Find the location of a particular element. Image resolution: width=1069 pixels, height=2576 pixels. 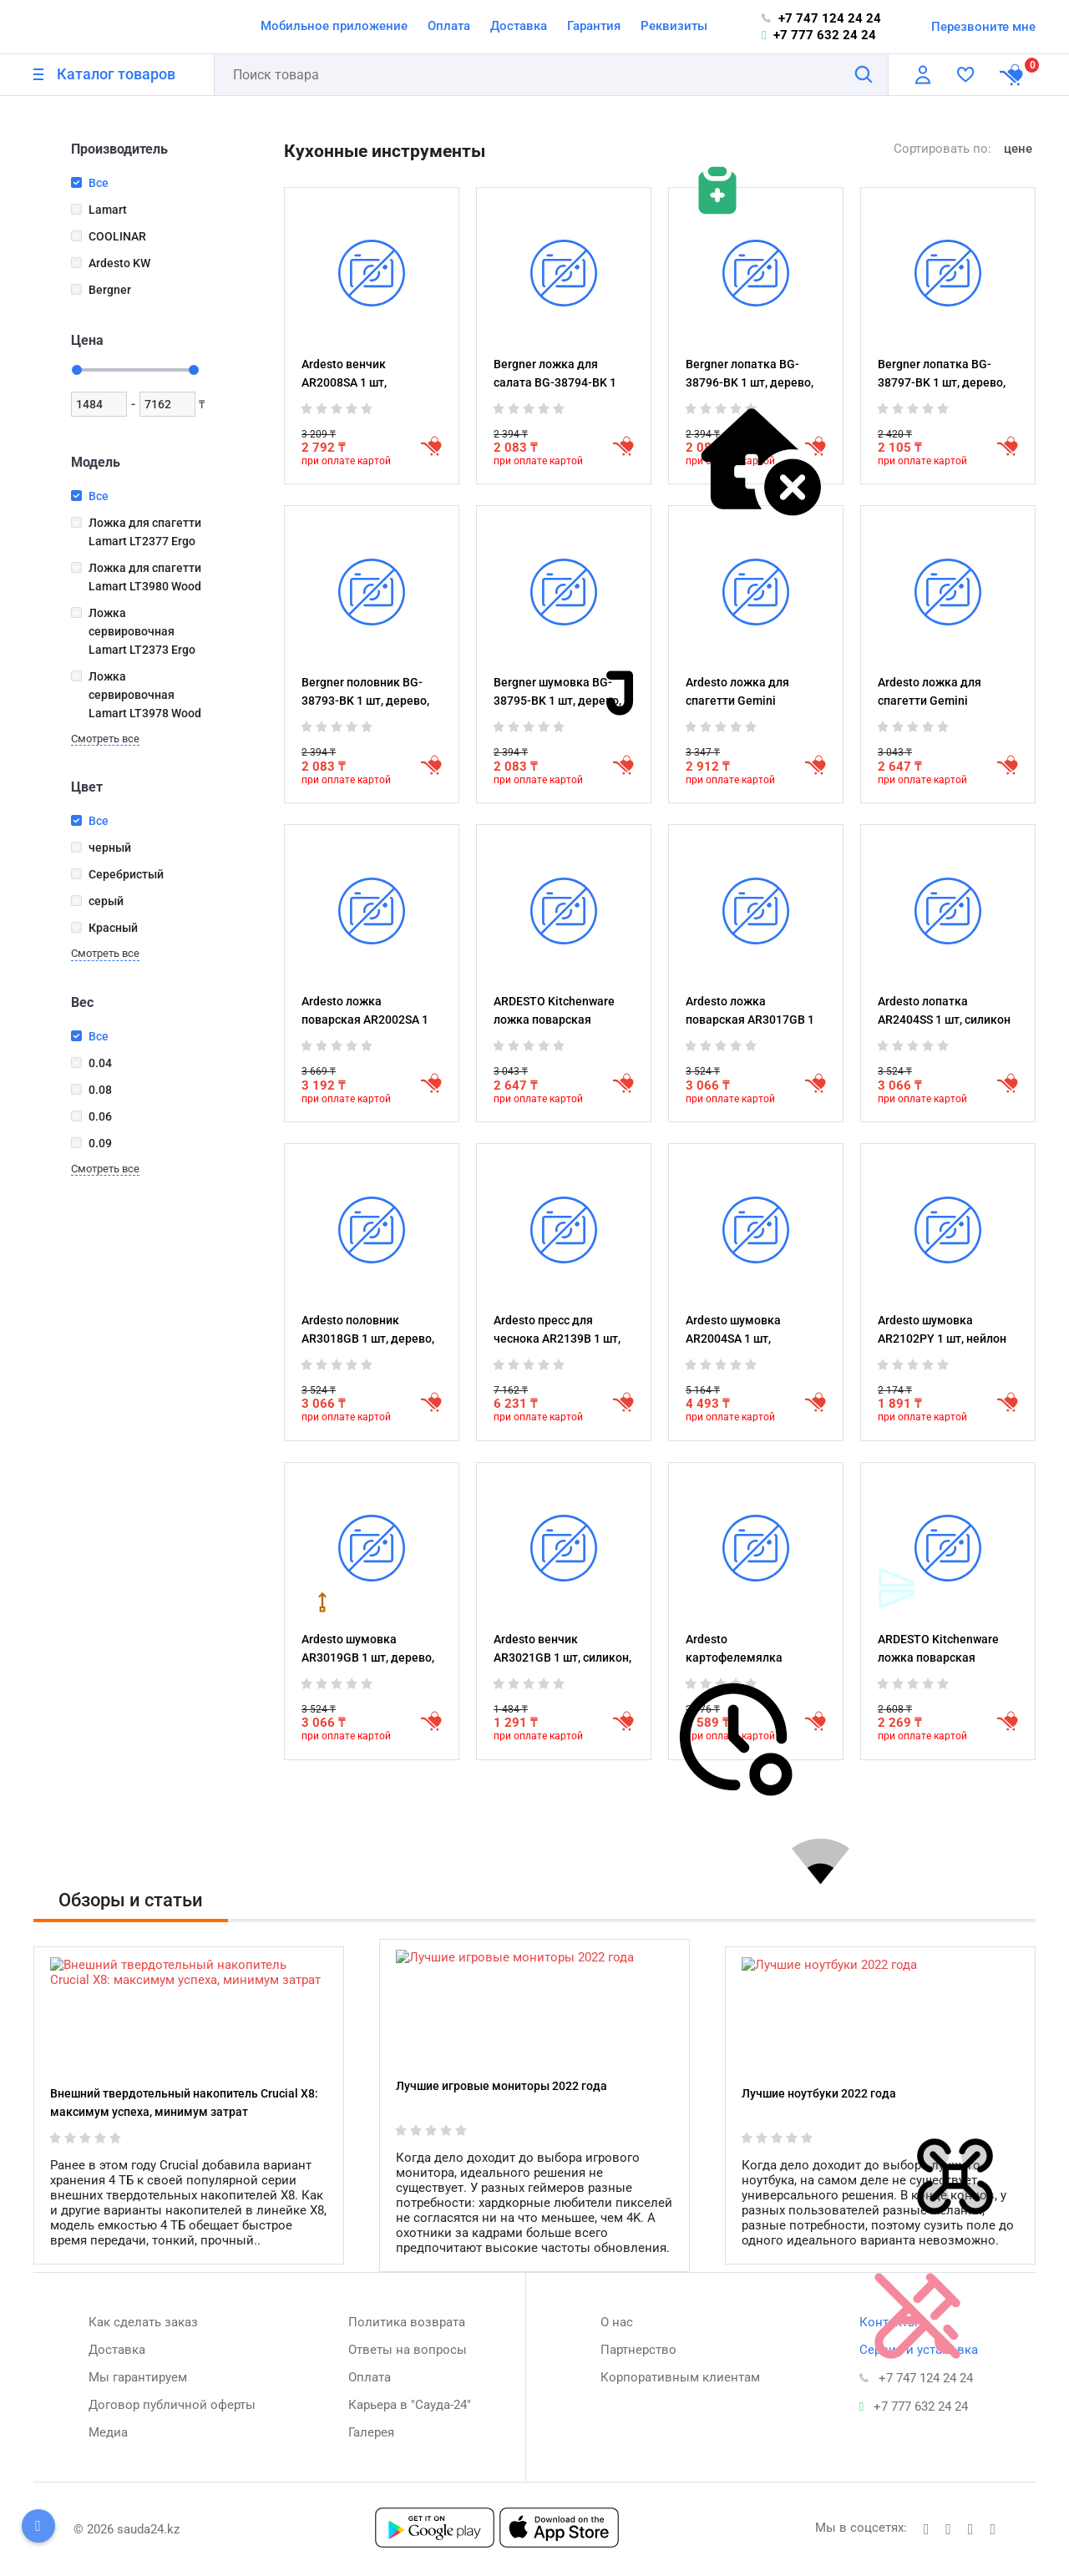

move item up in a list or hierarchy is located at coordinates (322, 1602).